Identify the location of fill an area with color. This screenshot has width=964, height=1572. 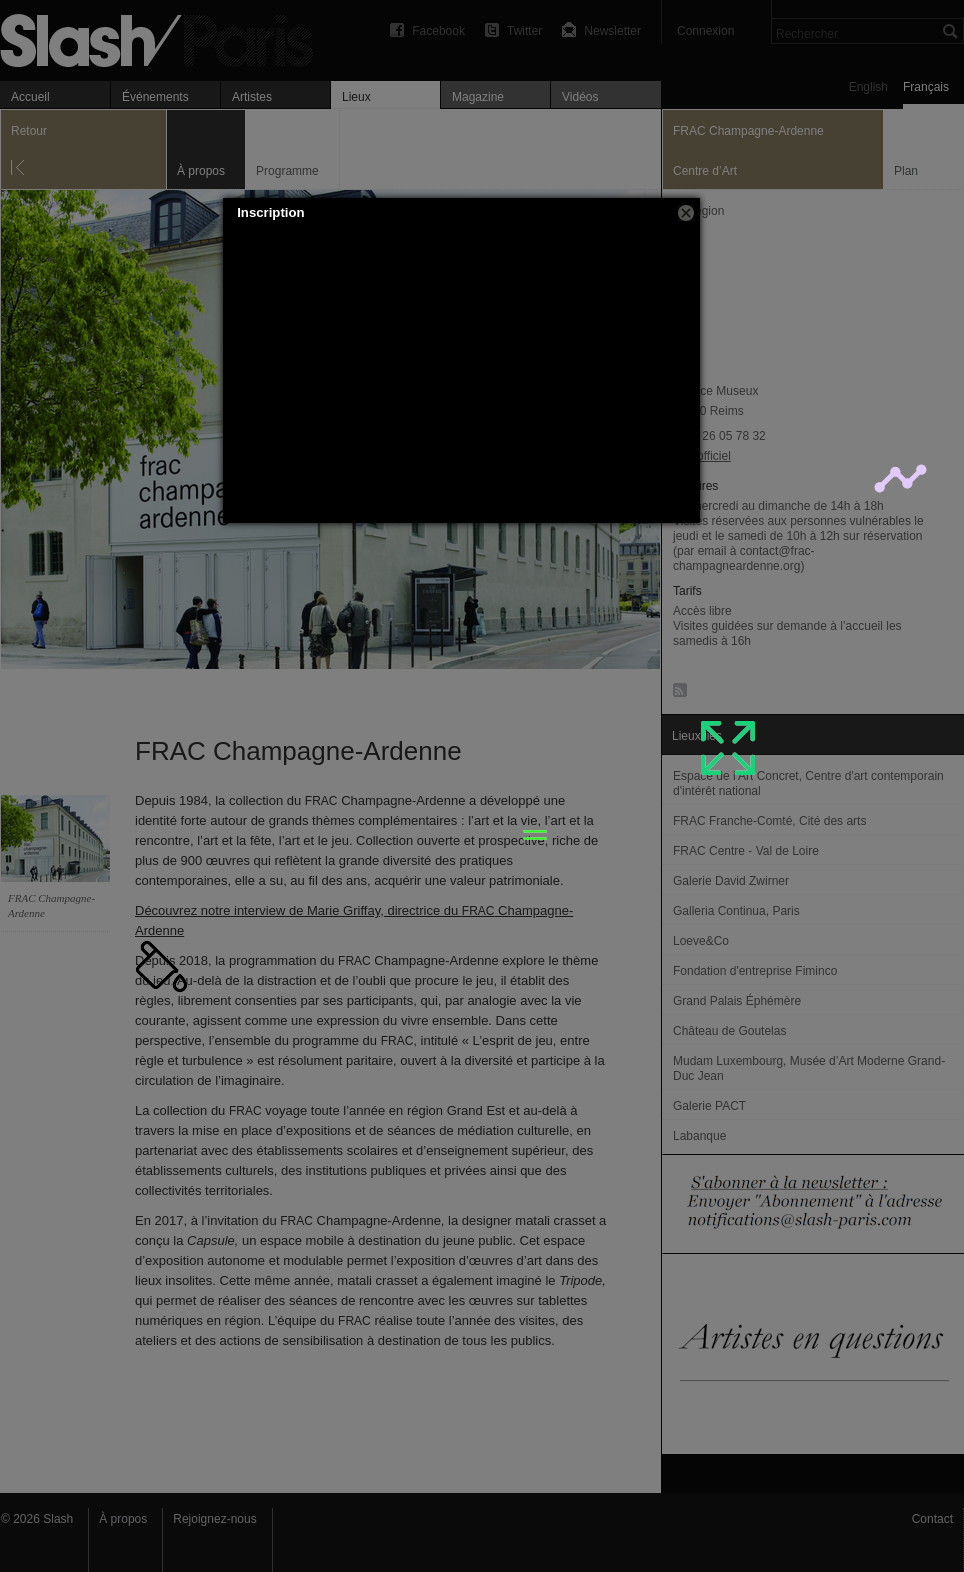
(161, 966).